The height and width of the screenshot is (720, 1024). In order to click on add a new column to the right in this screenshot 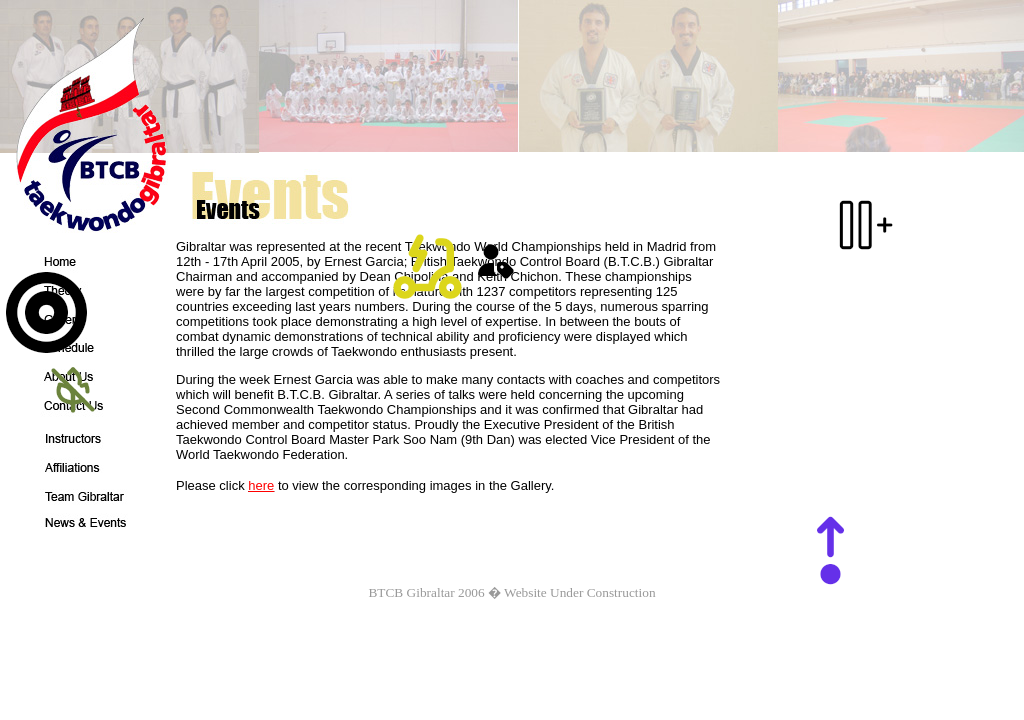, I will do `click(862, 225)`.